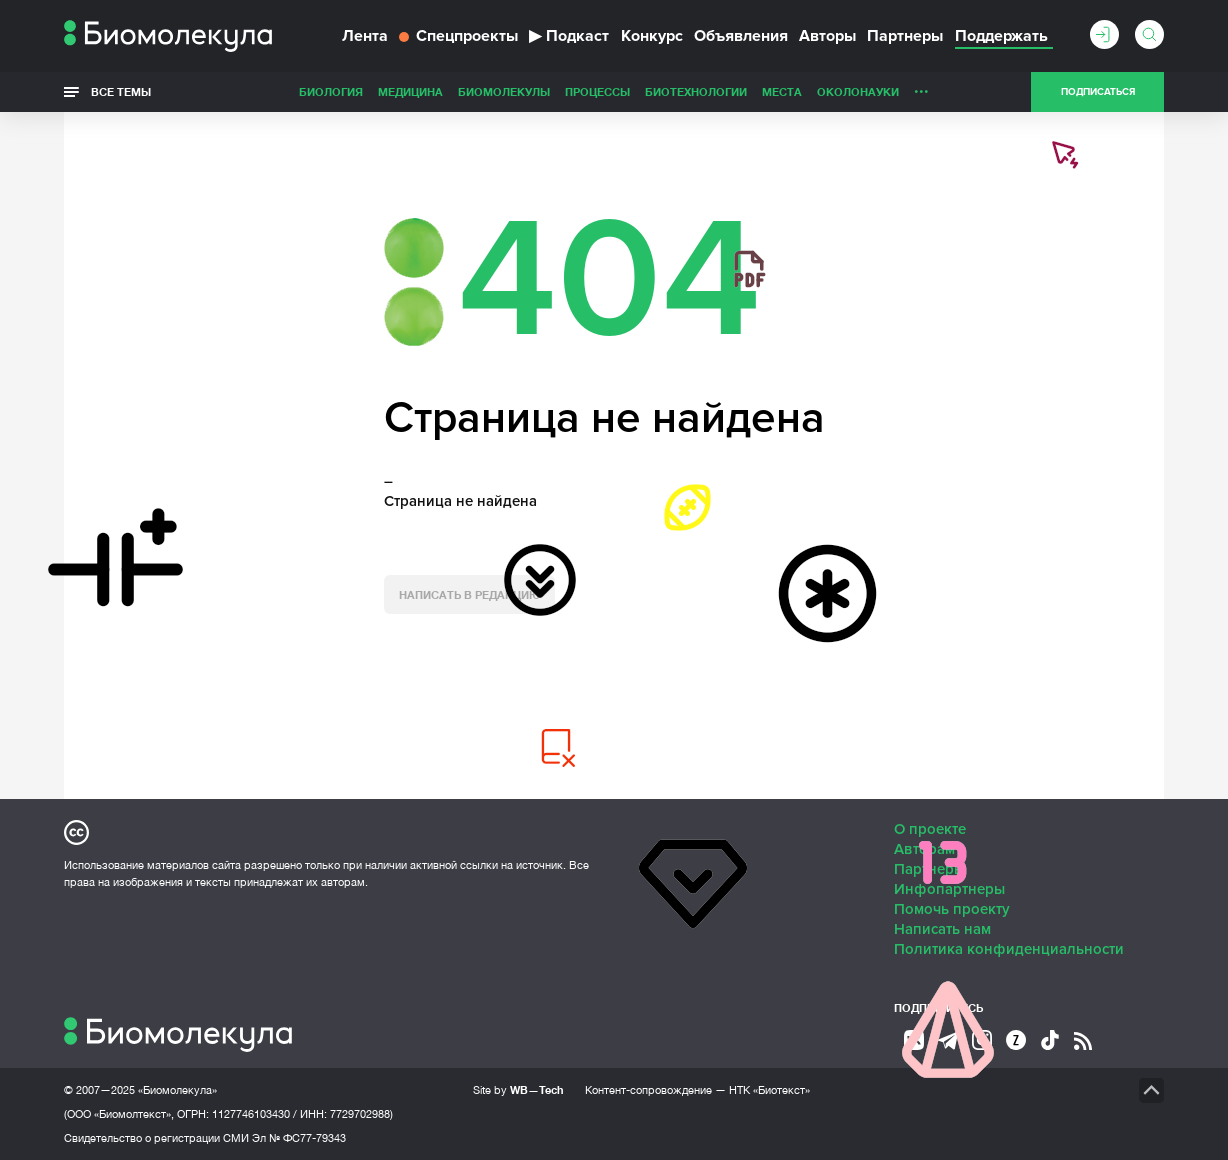  Describe the element at coordinates (115, 569) in the screenshot. I see `polarized capacitor symbol in circuit diagrams` at that location.